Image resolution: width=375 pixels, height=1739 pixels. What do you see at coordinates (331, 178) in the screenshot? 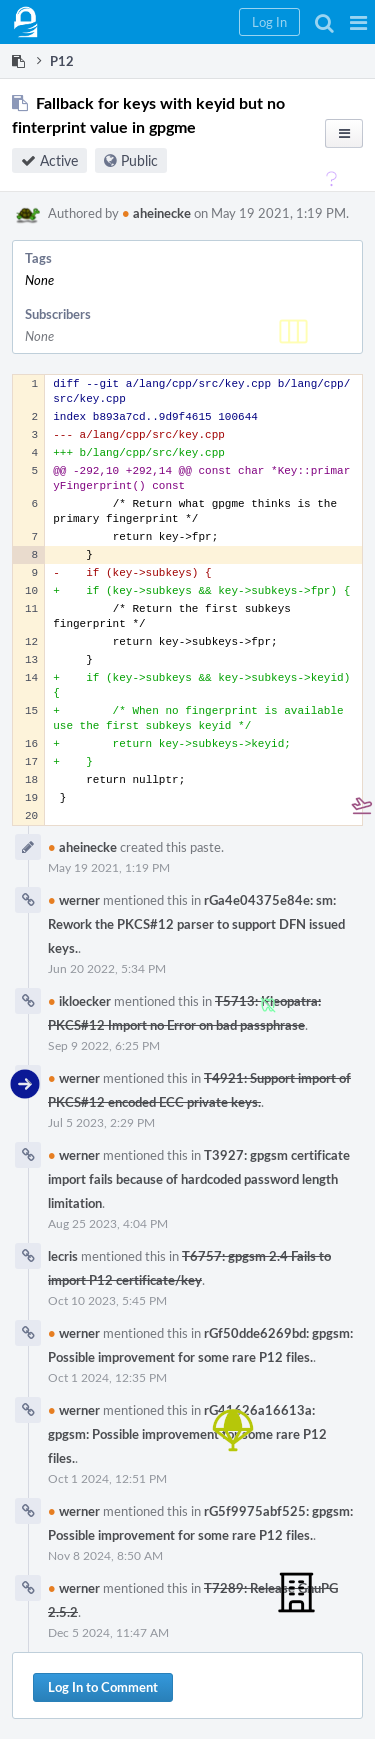
I see `access help or support` at bounding box center [331, 178].